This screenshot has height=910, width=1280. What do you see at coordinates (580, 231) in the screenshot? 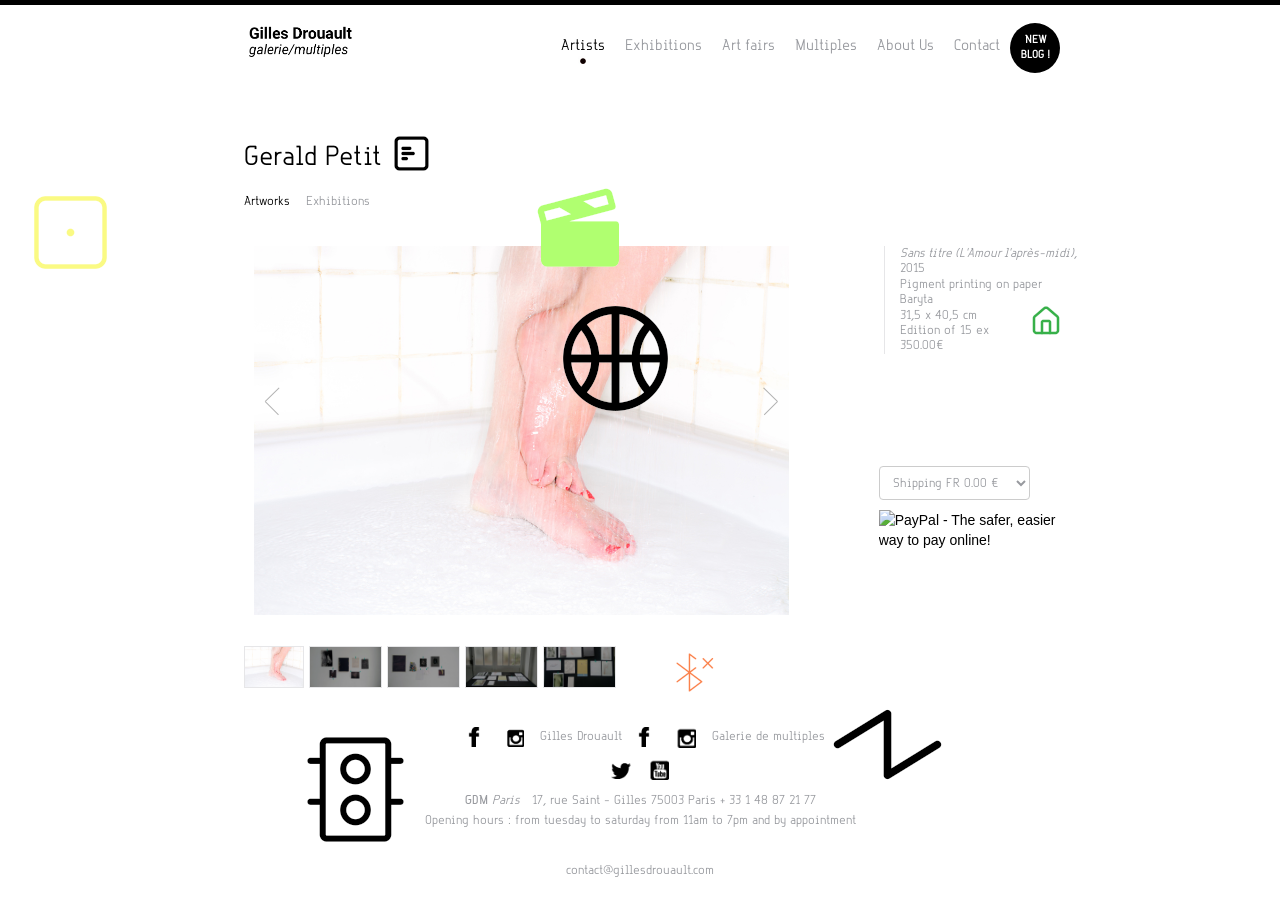
I see `access video or movie content` at bounding box center [580, 231].